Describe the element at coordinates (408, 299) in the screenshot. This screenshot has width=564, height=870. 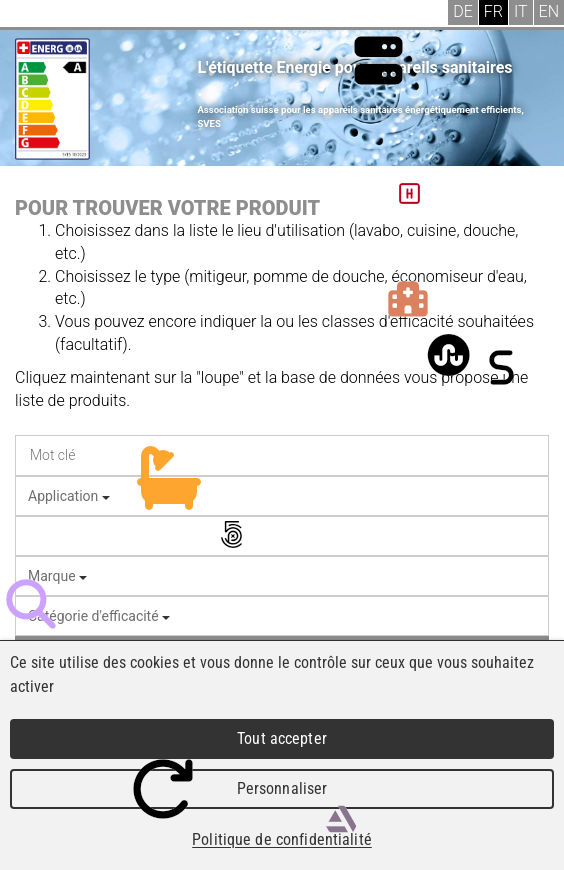
I see `find nearby hospitals or medical facilities` at that location.